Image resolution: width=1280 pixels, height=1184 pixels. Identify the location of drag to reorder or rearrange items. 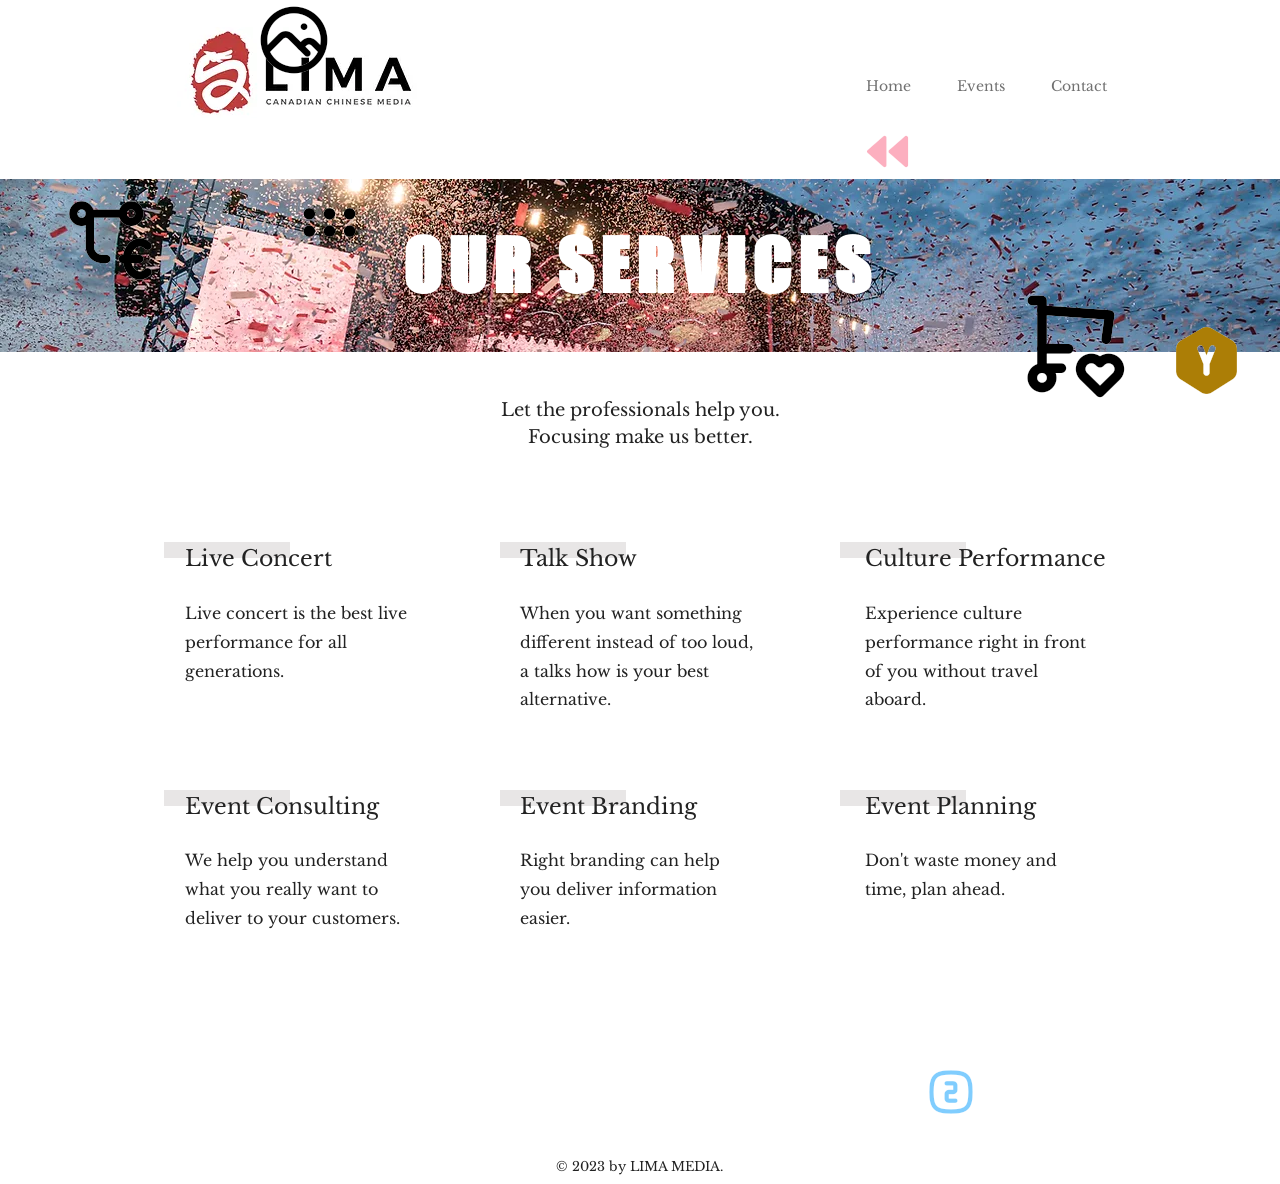
(329, 222).